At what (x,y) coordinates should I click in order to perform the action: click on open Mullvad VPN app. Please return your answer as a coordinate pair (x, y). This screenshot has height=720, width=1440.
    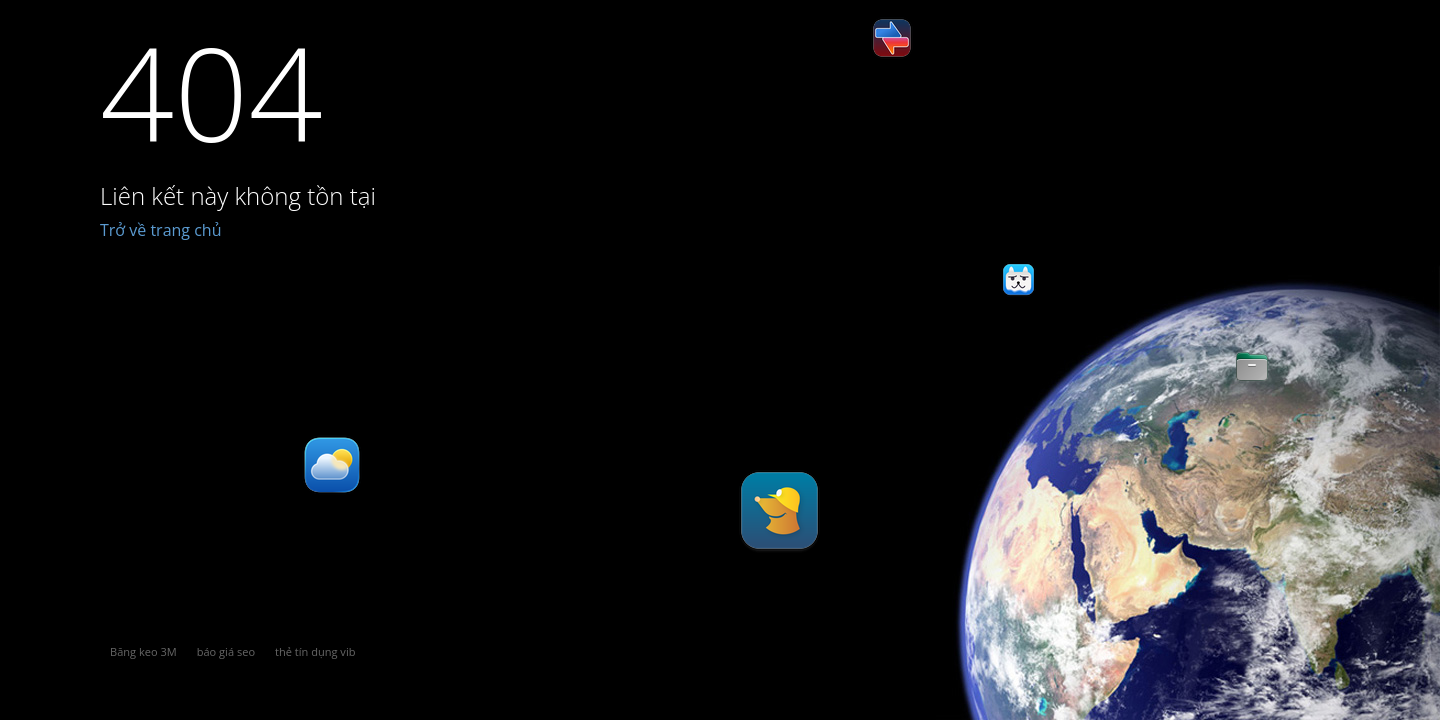
    Looking at the image, I should click on (779, 510).